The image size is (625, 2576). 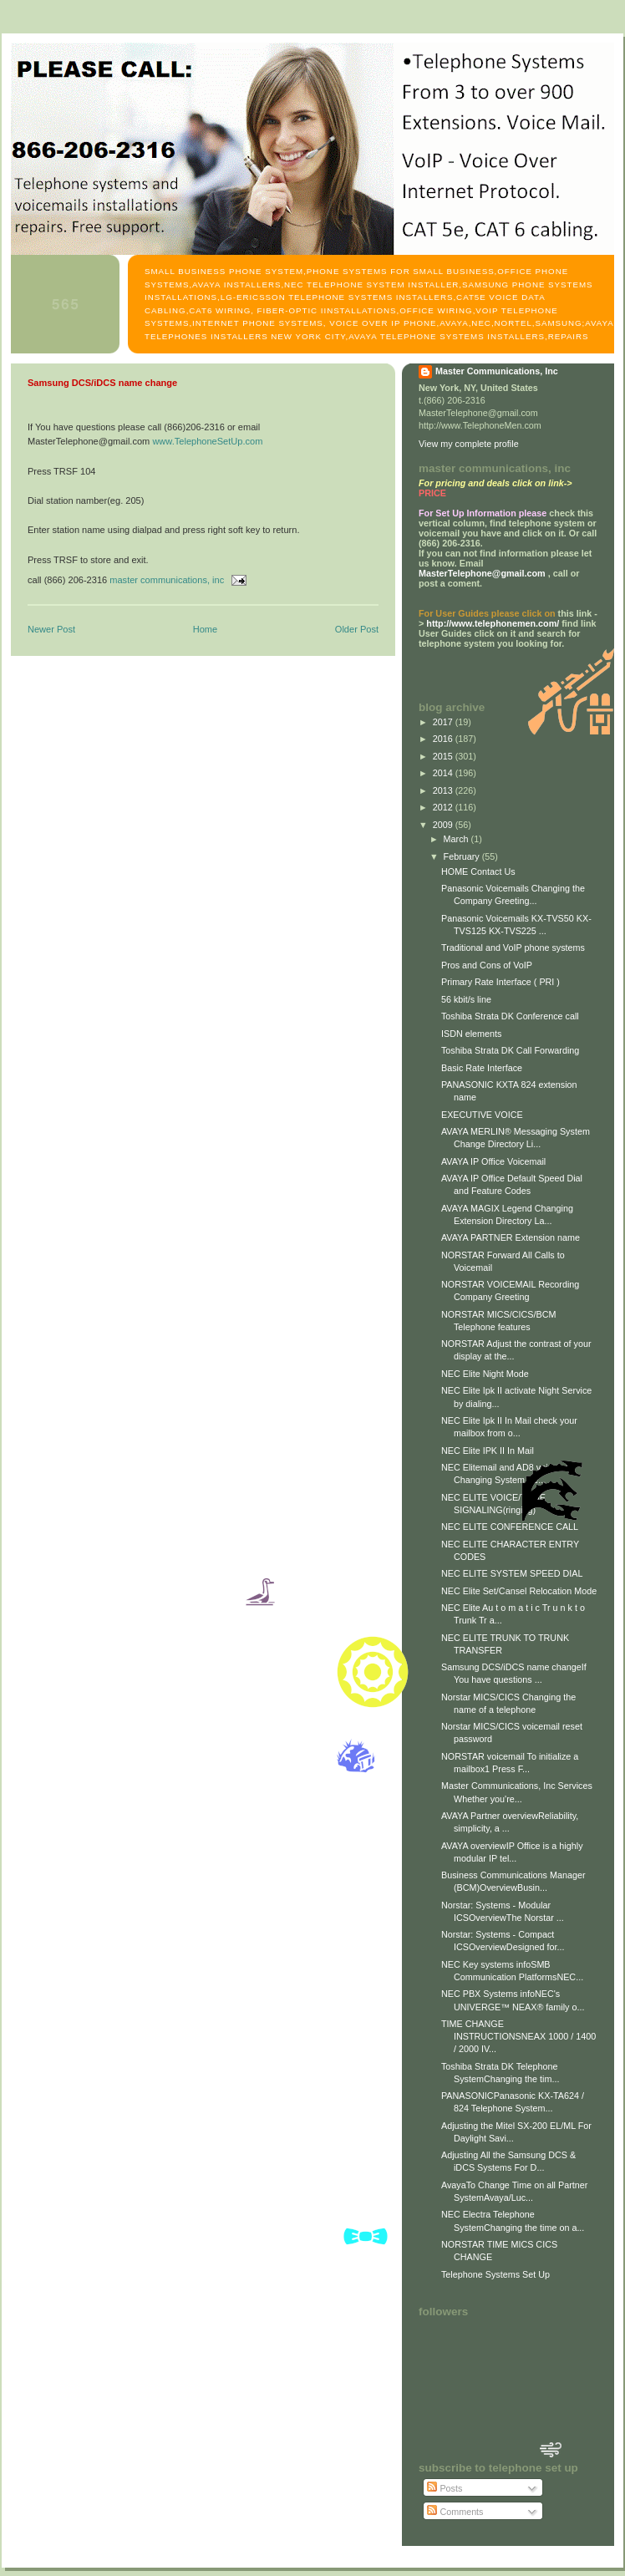 I want to click on select formal or dressy attire option, so click(x=365, y=2236).